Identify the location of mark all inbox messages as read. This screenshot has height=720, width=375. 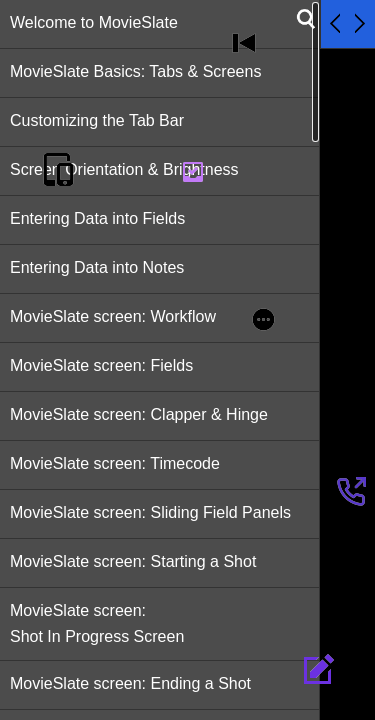
(193, 172).